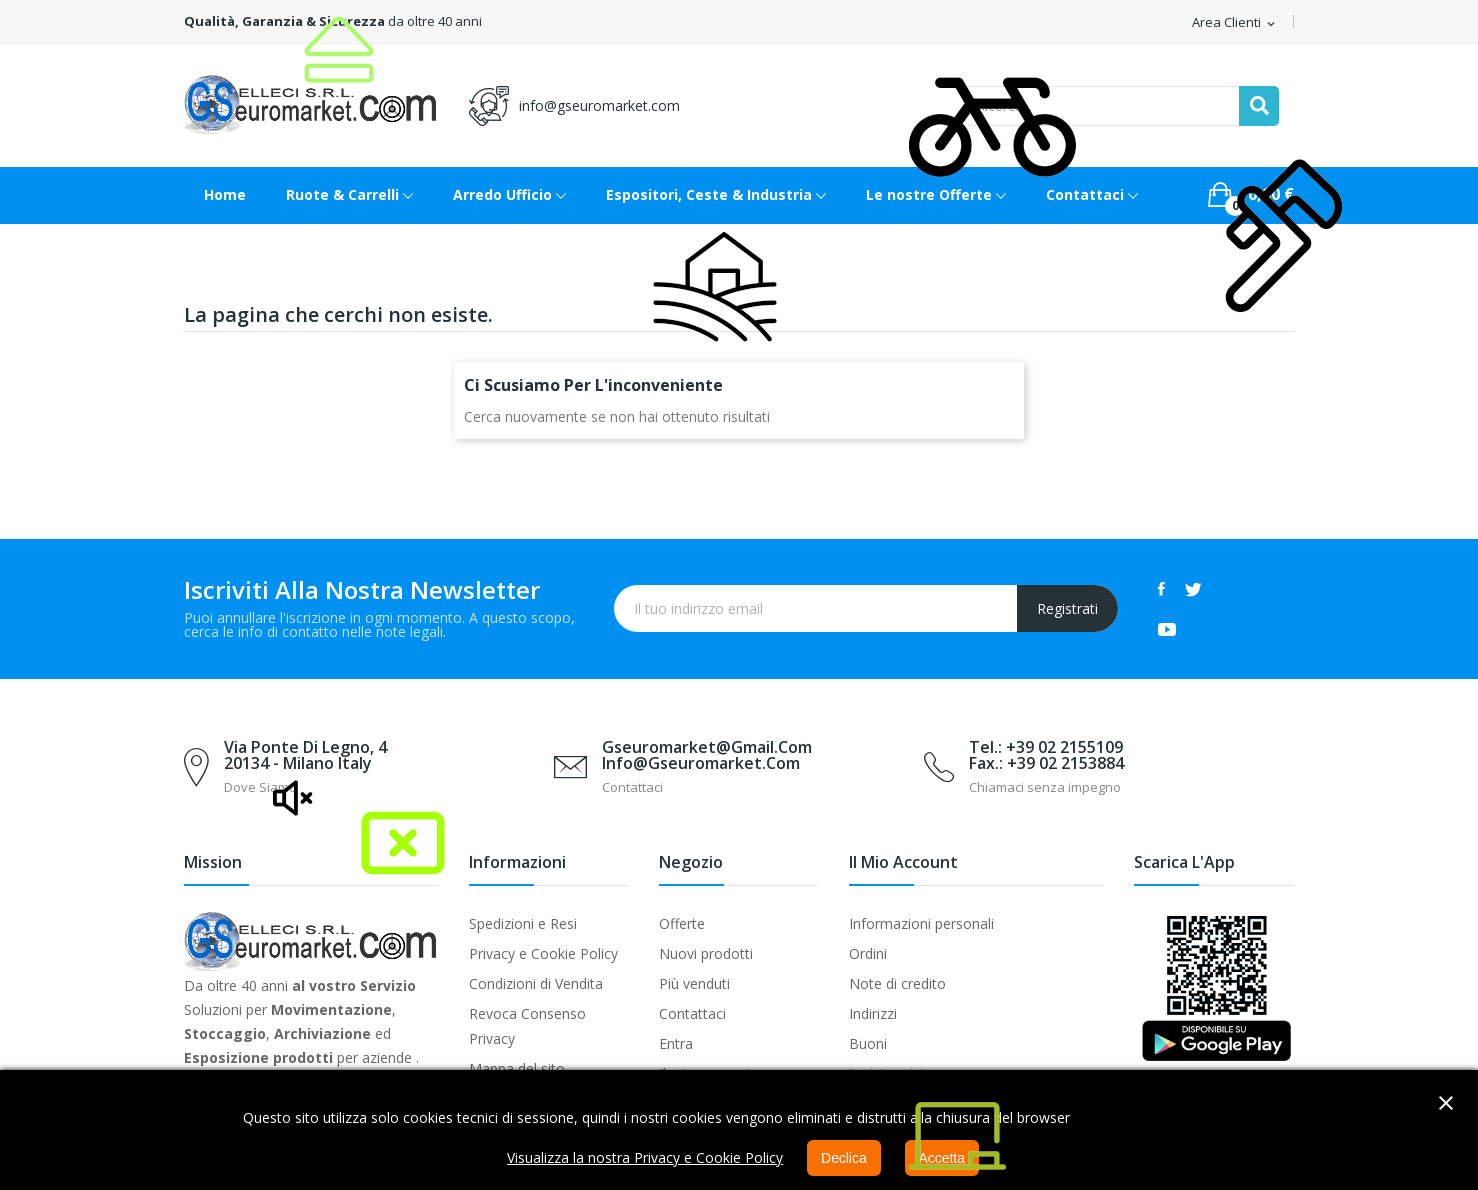 Image resolution: width=1478 pixels, height=1190 pixels. Describe the element at coordinates (339, 54) in the screenshot. I see `eject media or disc from device` at that location.